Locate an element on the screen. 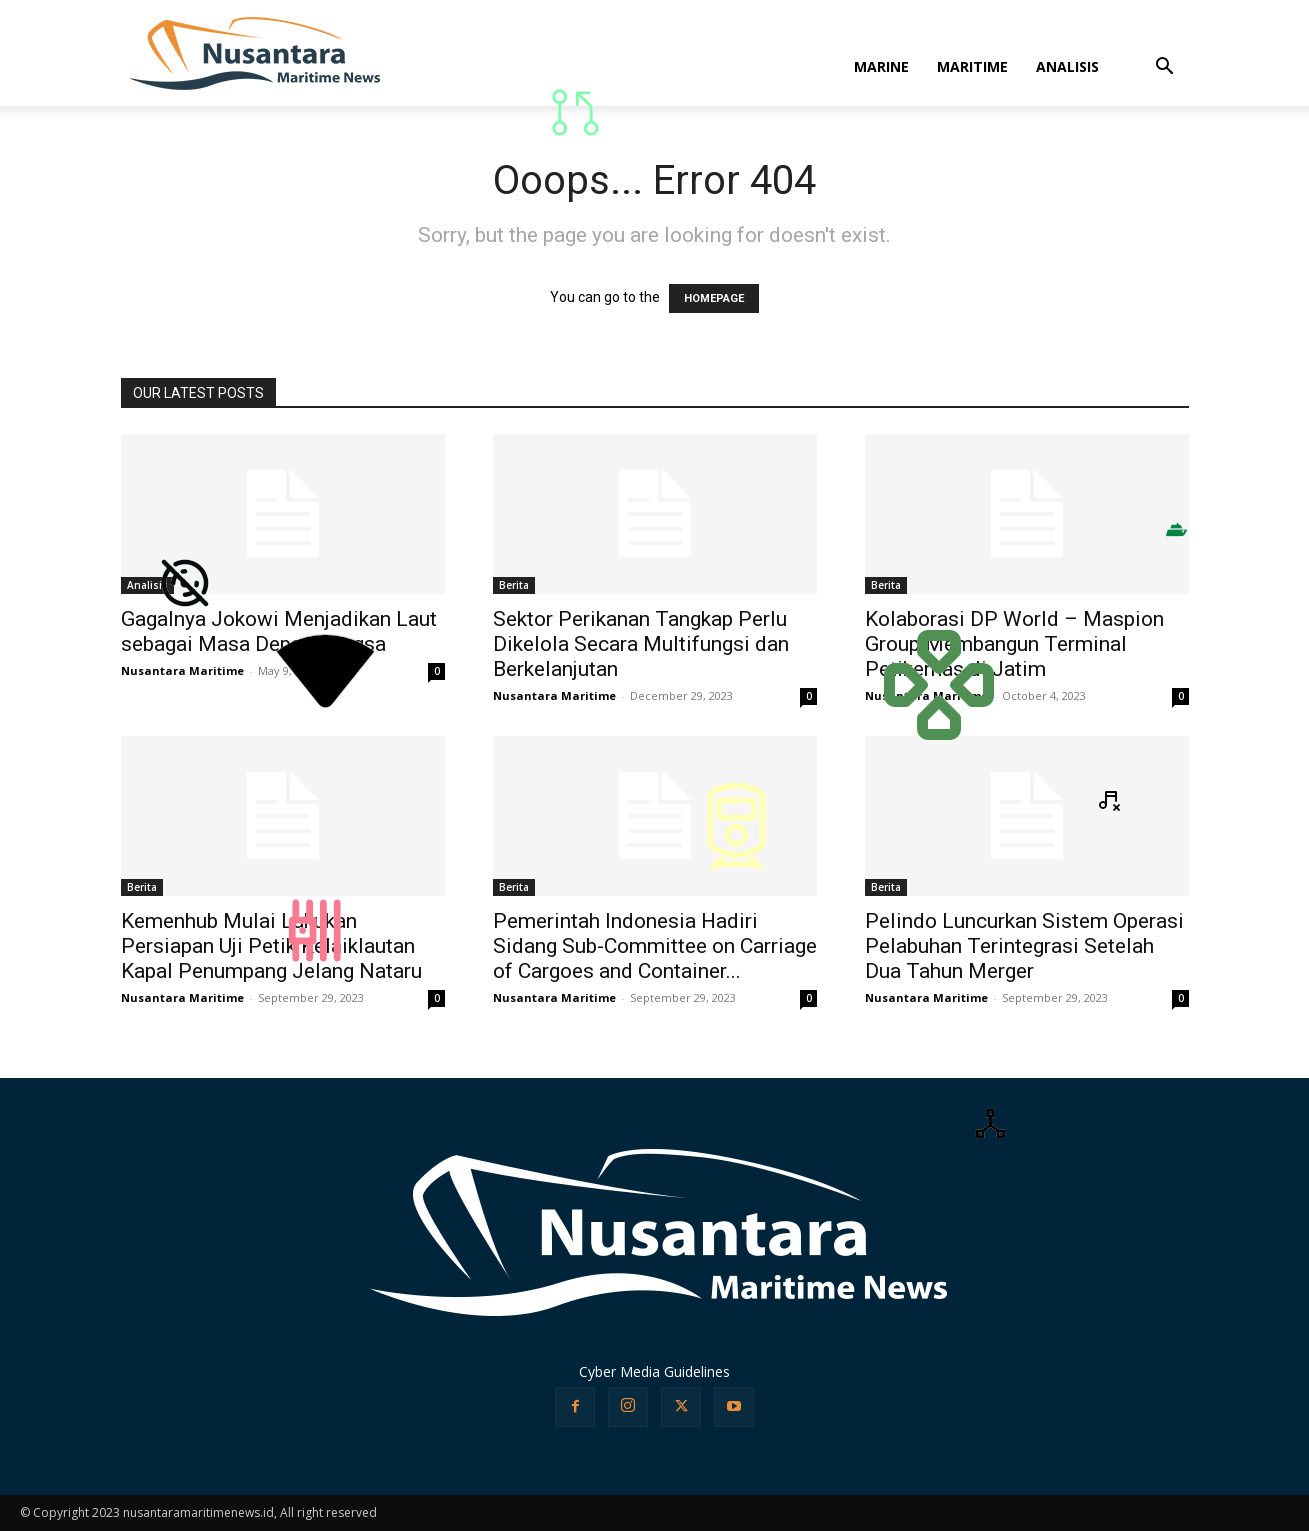 Image resolution: width=1309 pixels, height=1531 pixels. create a new pull request is located at coordinates (573, 112).